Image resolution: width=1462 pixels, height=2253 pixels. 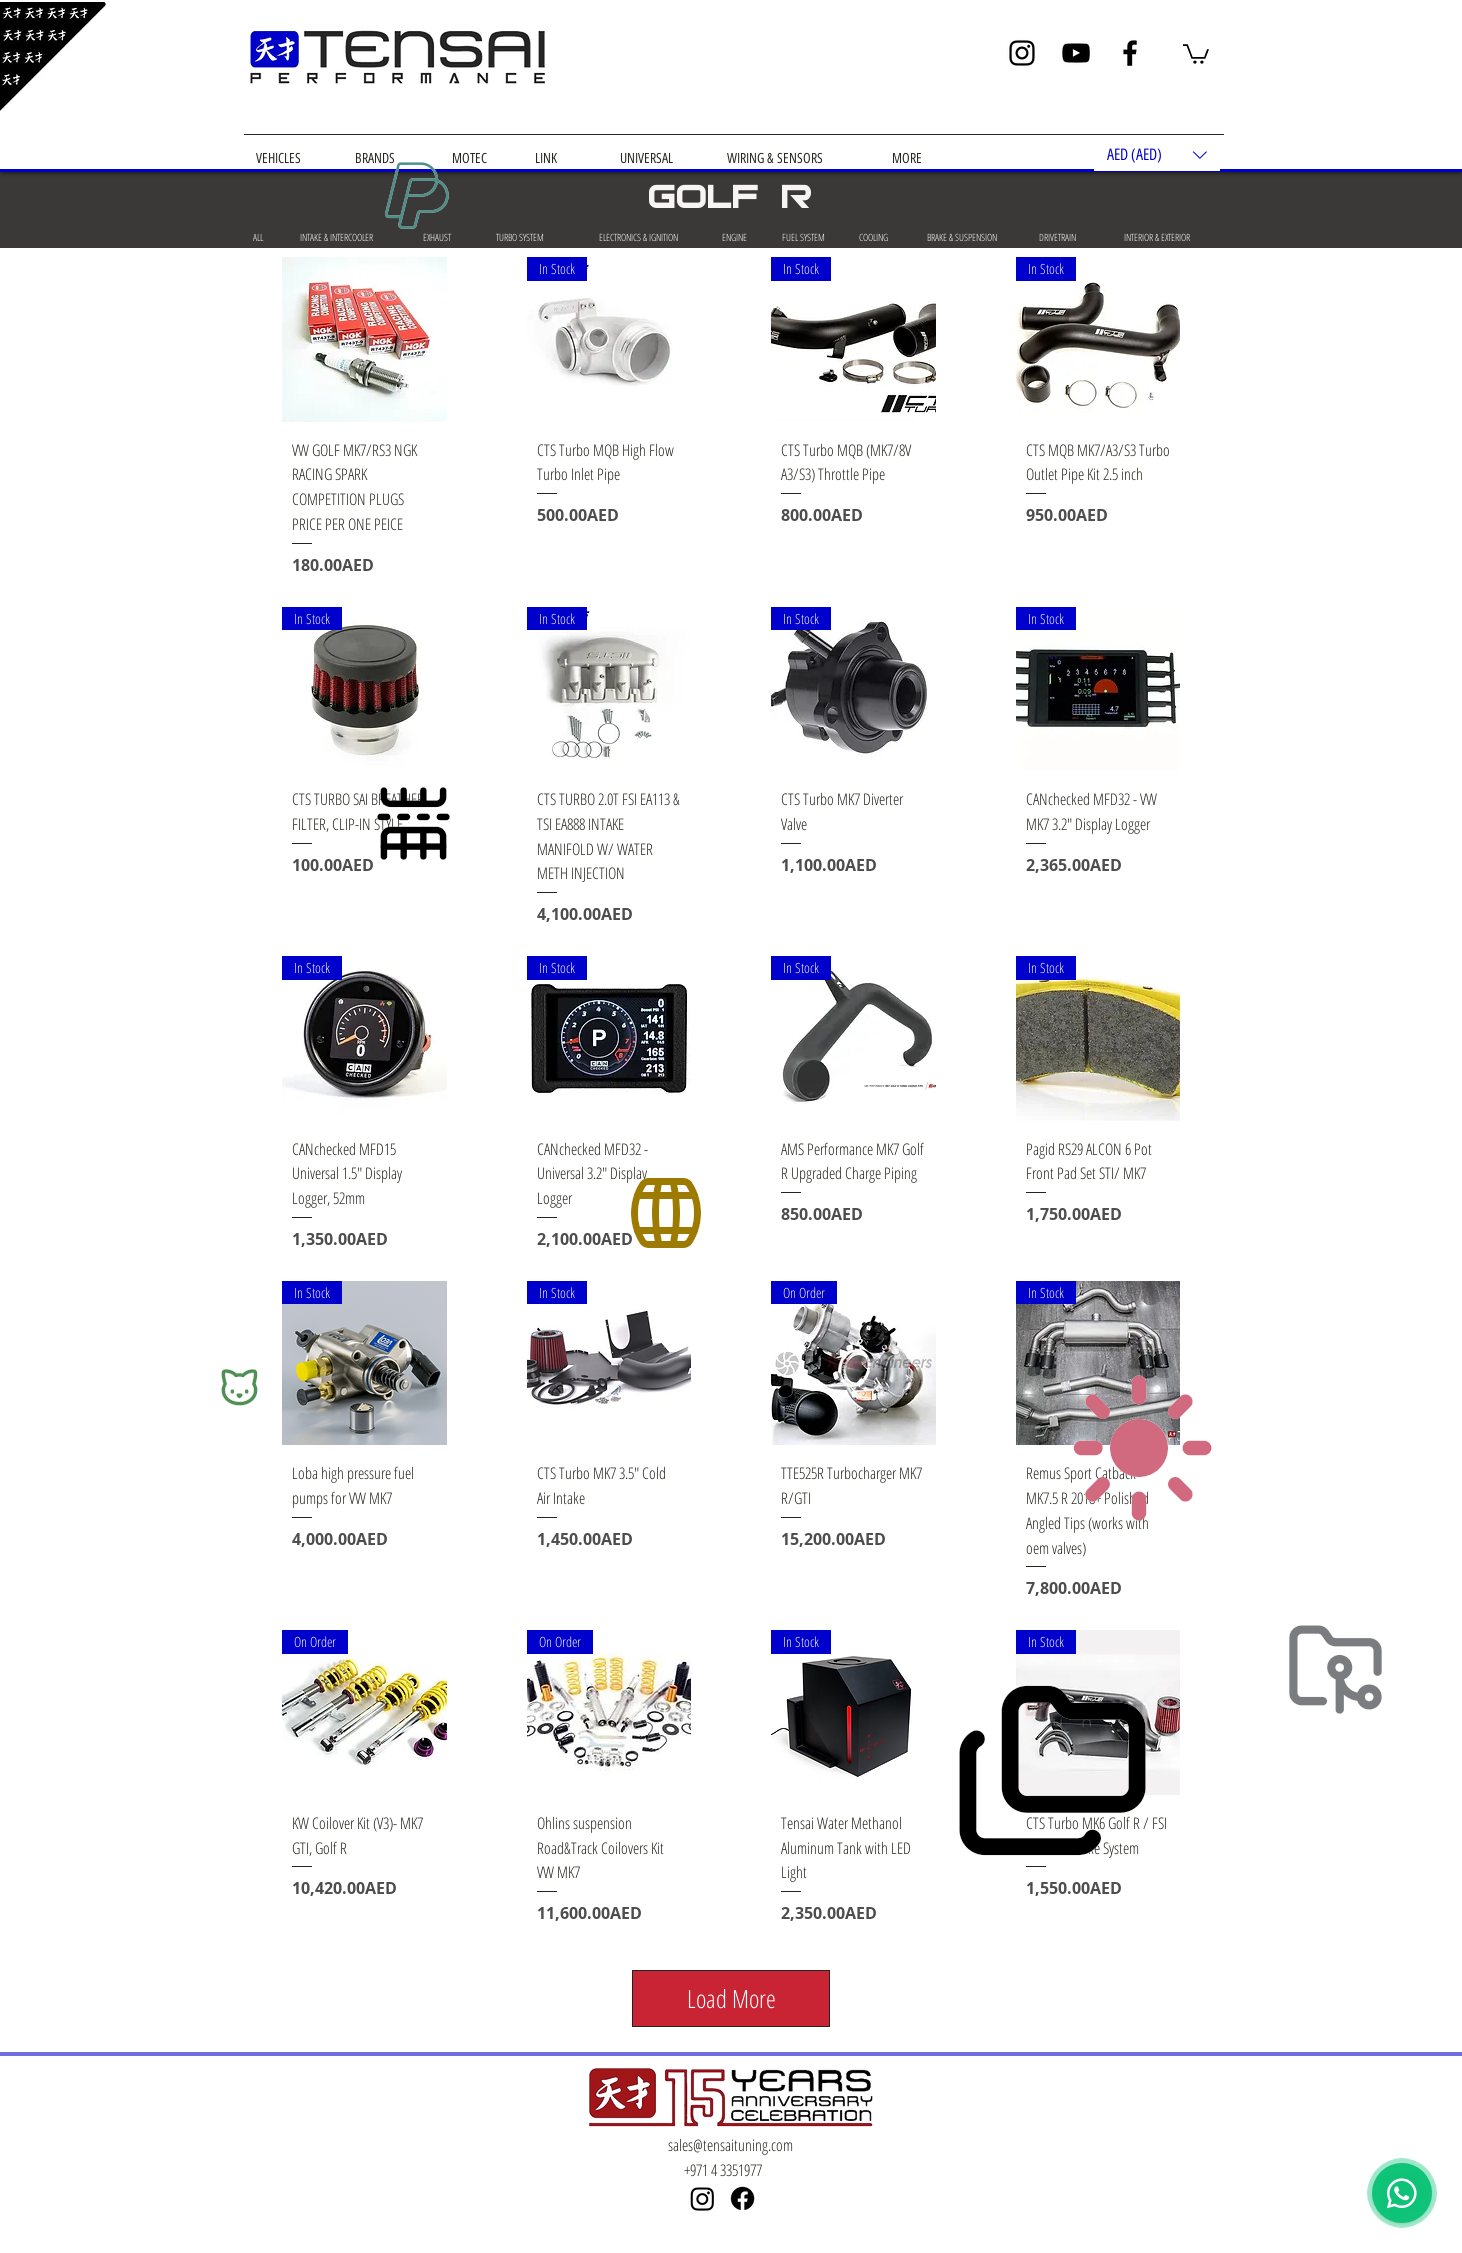 What do you see at coordinates (666, 1213) in the screenshot?
I see `view inventory or storage items` at bounding box center [666, 1213].